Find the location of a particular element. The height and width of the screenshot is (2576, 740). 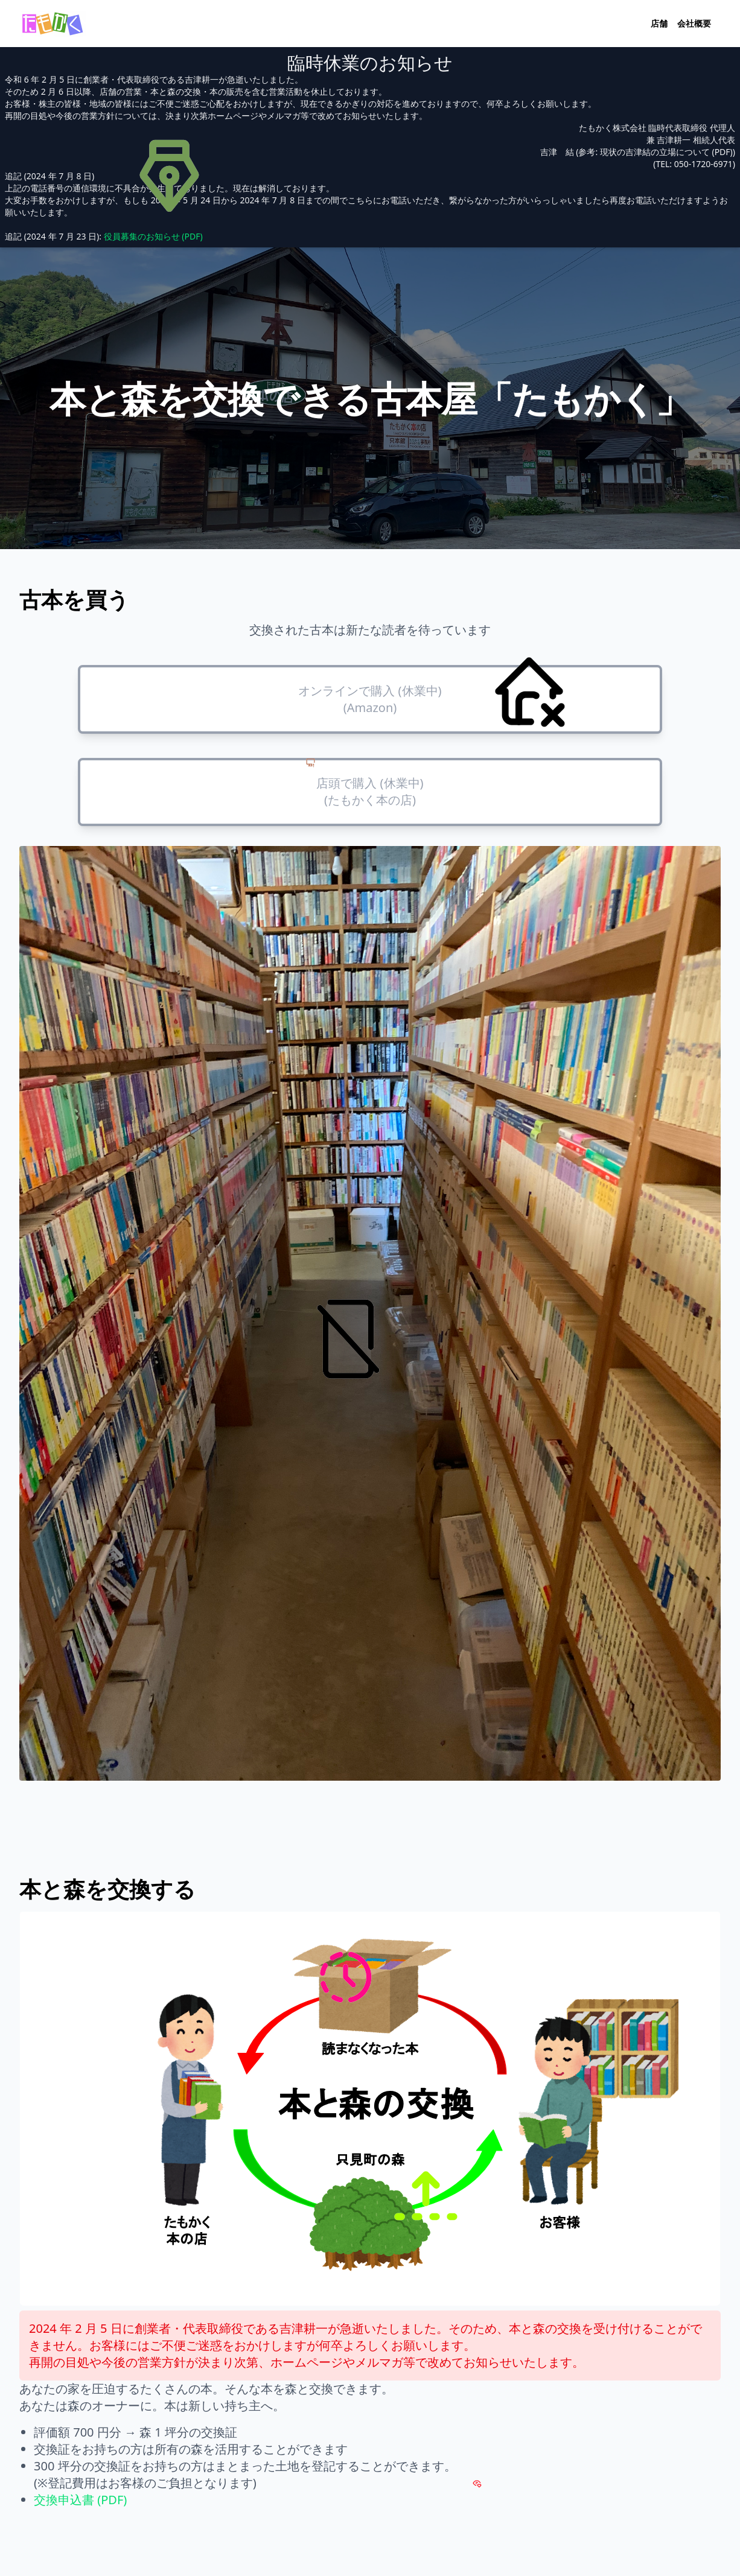

collapse content upward is located at coordinates (426, 2199).